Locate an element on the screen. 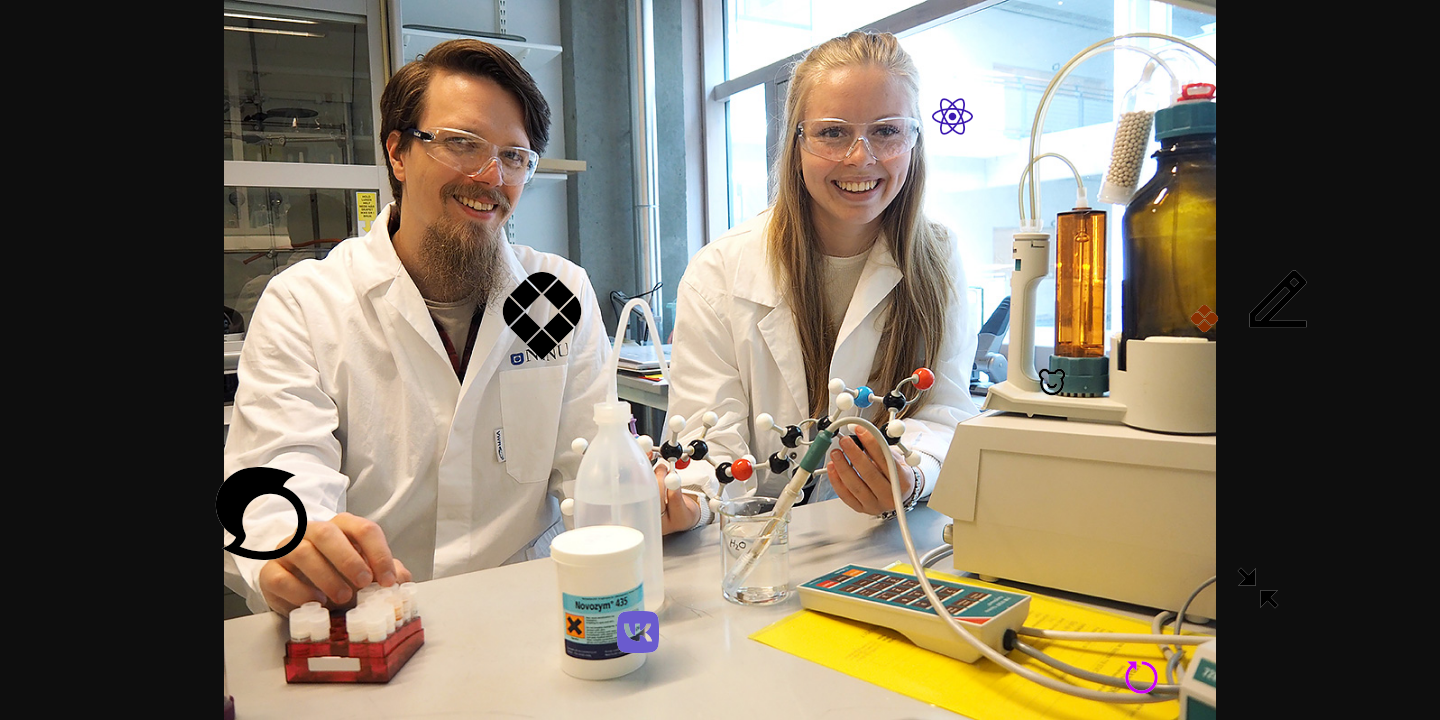  visit steemit blockchain social media platform is located at coordinates (261, 513).